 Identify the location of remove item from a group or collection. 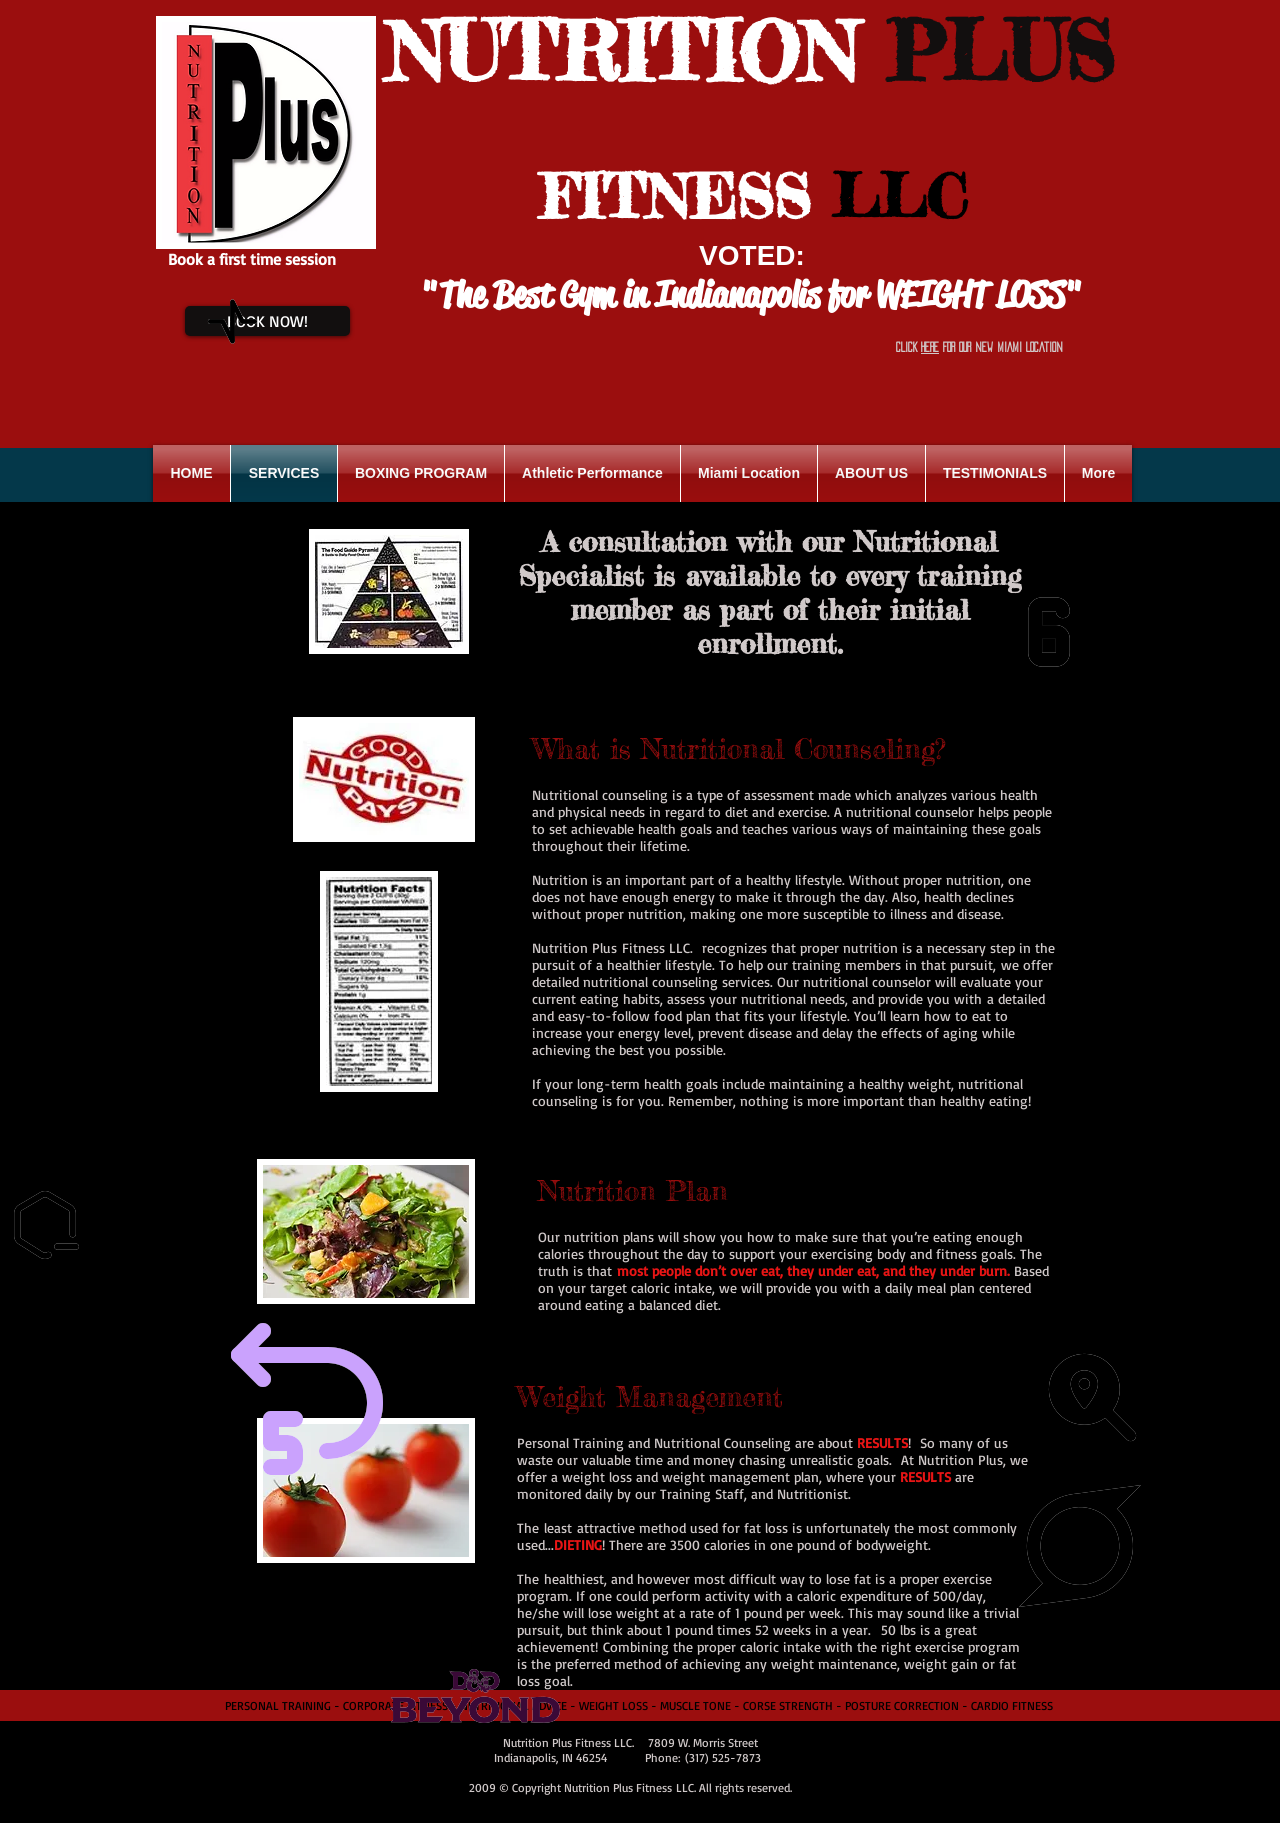
(45, 1225).